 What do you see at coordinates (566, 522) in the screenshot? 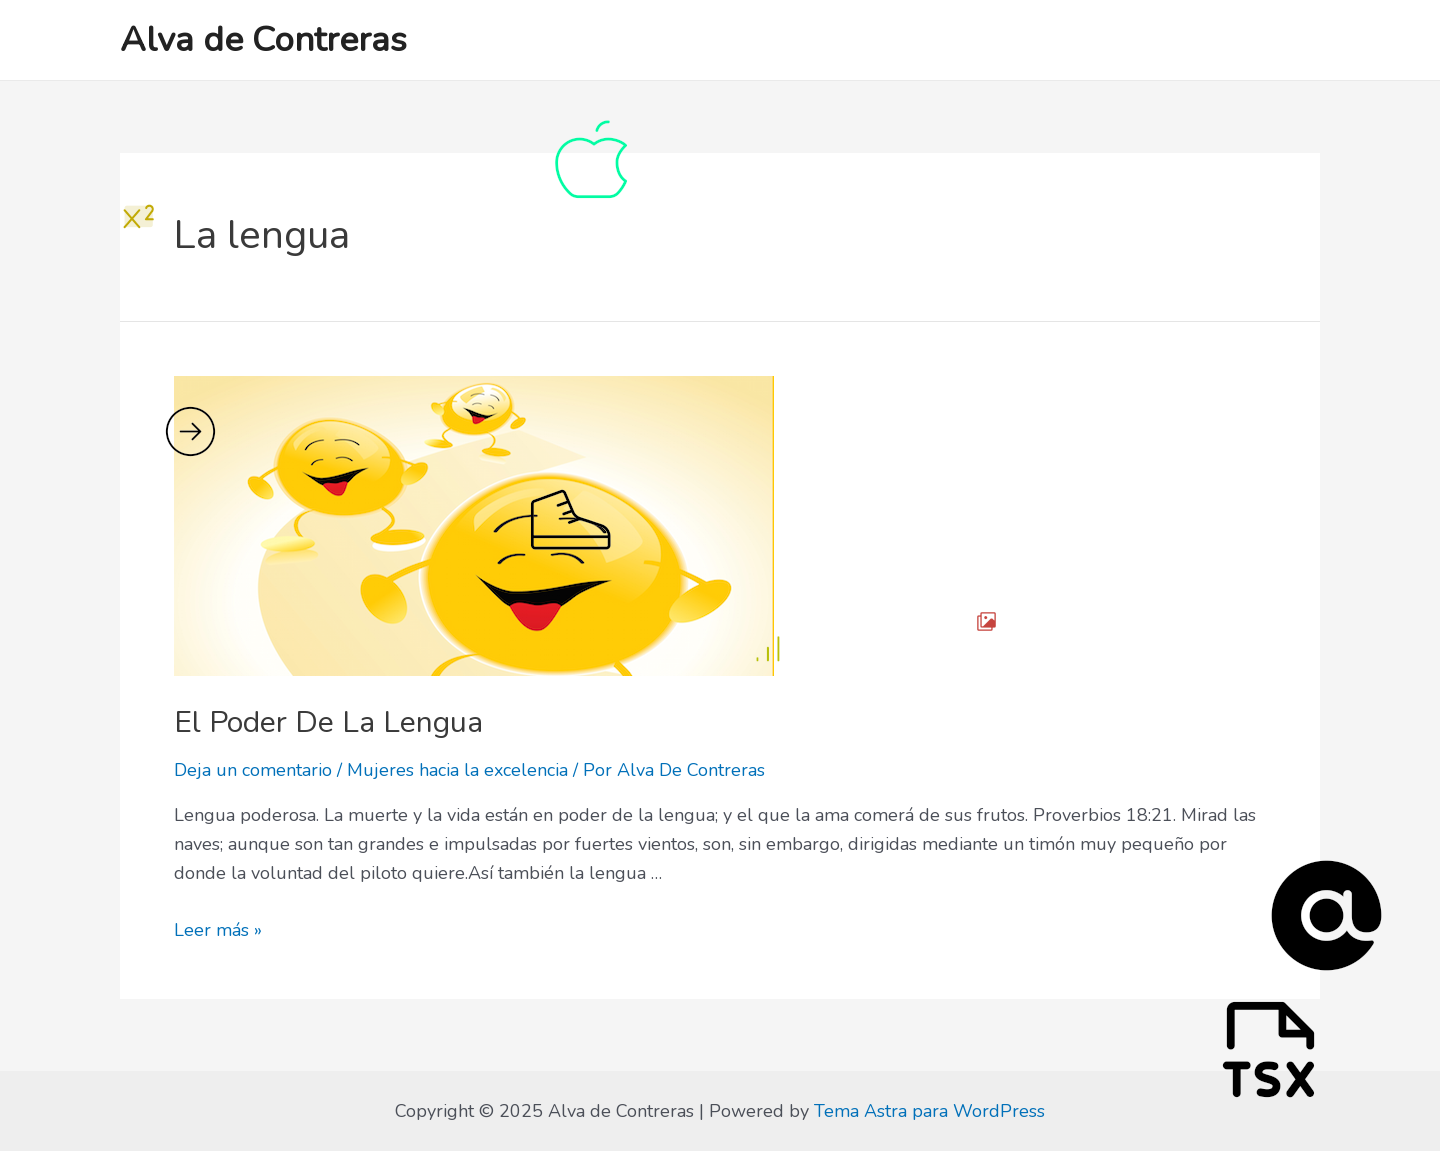
I see `browse footwear or shoe products` at bounding box center [566, 522].